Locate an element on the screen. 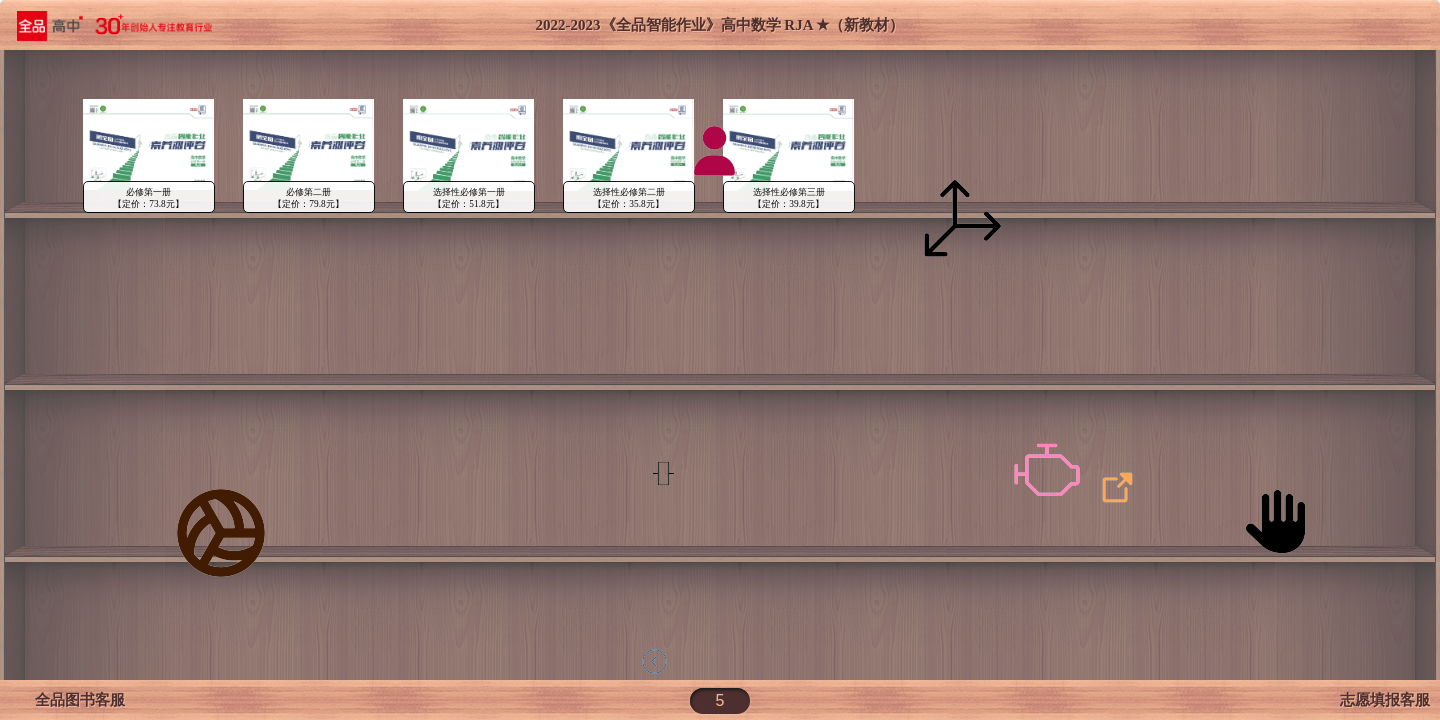  3D axis indicator for spatial orientation is located at coordinates (958, 223).